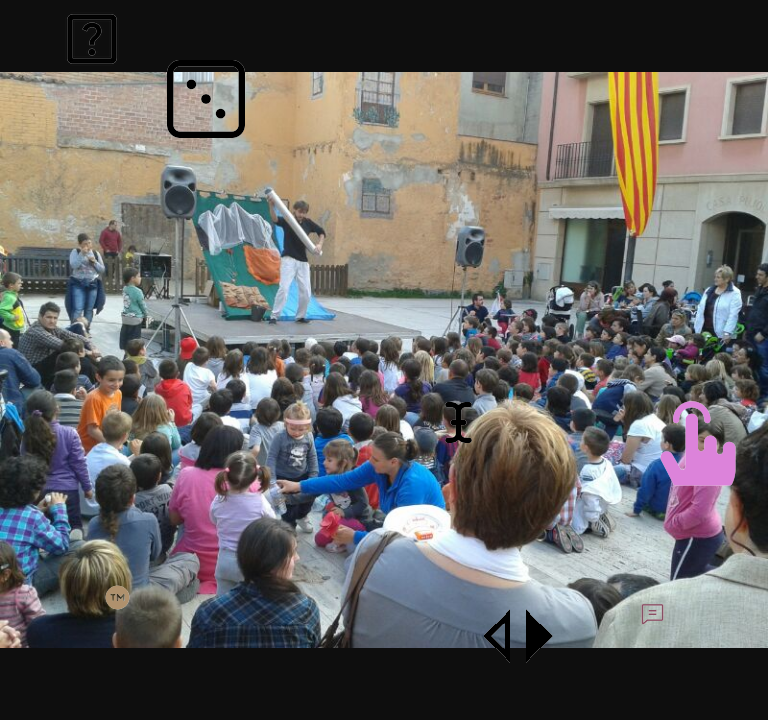 The width and height of the screenshot is (768, 720). What do you see at coordinates (206, 99) in the screenshot?
I see `randomize or shuffle content` at bounding box center [206, 99].